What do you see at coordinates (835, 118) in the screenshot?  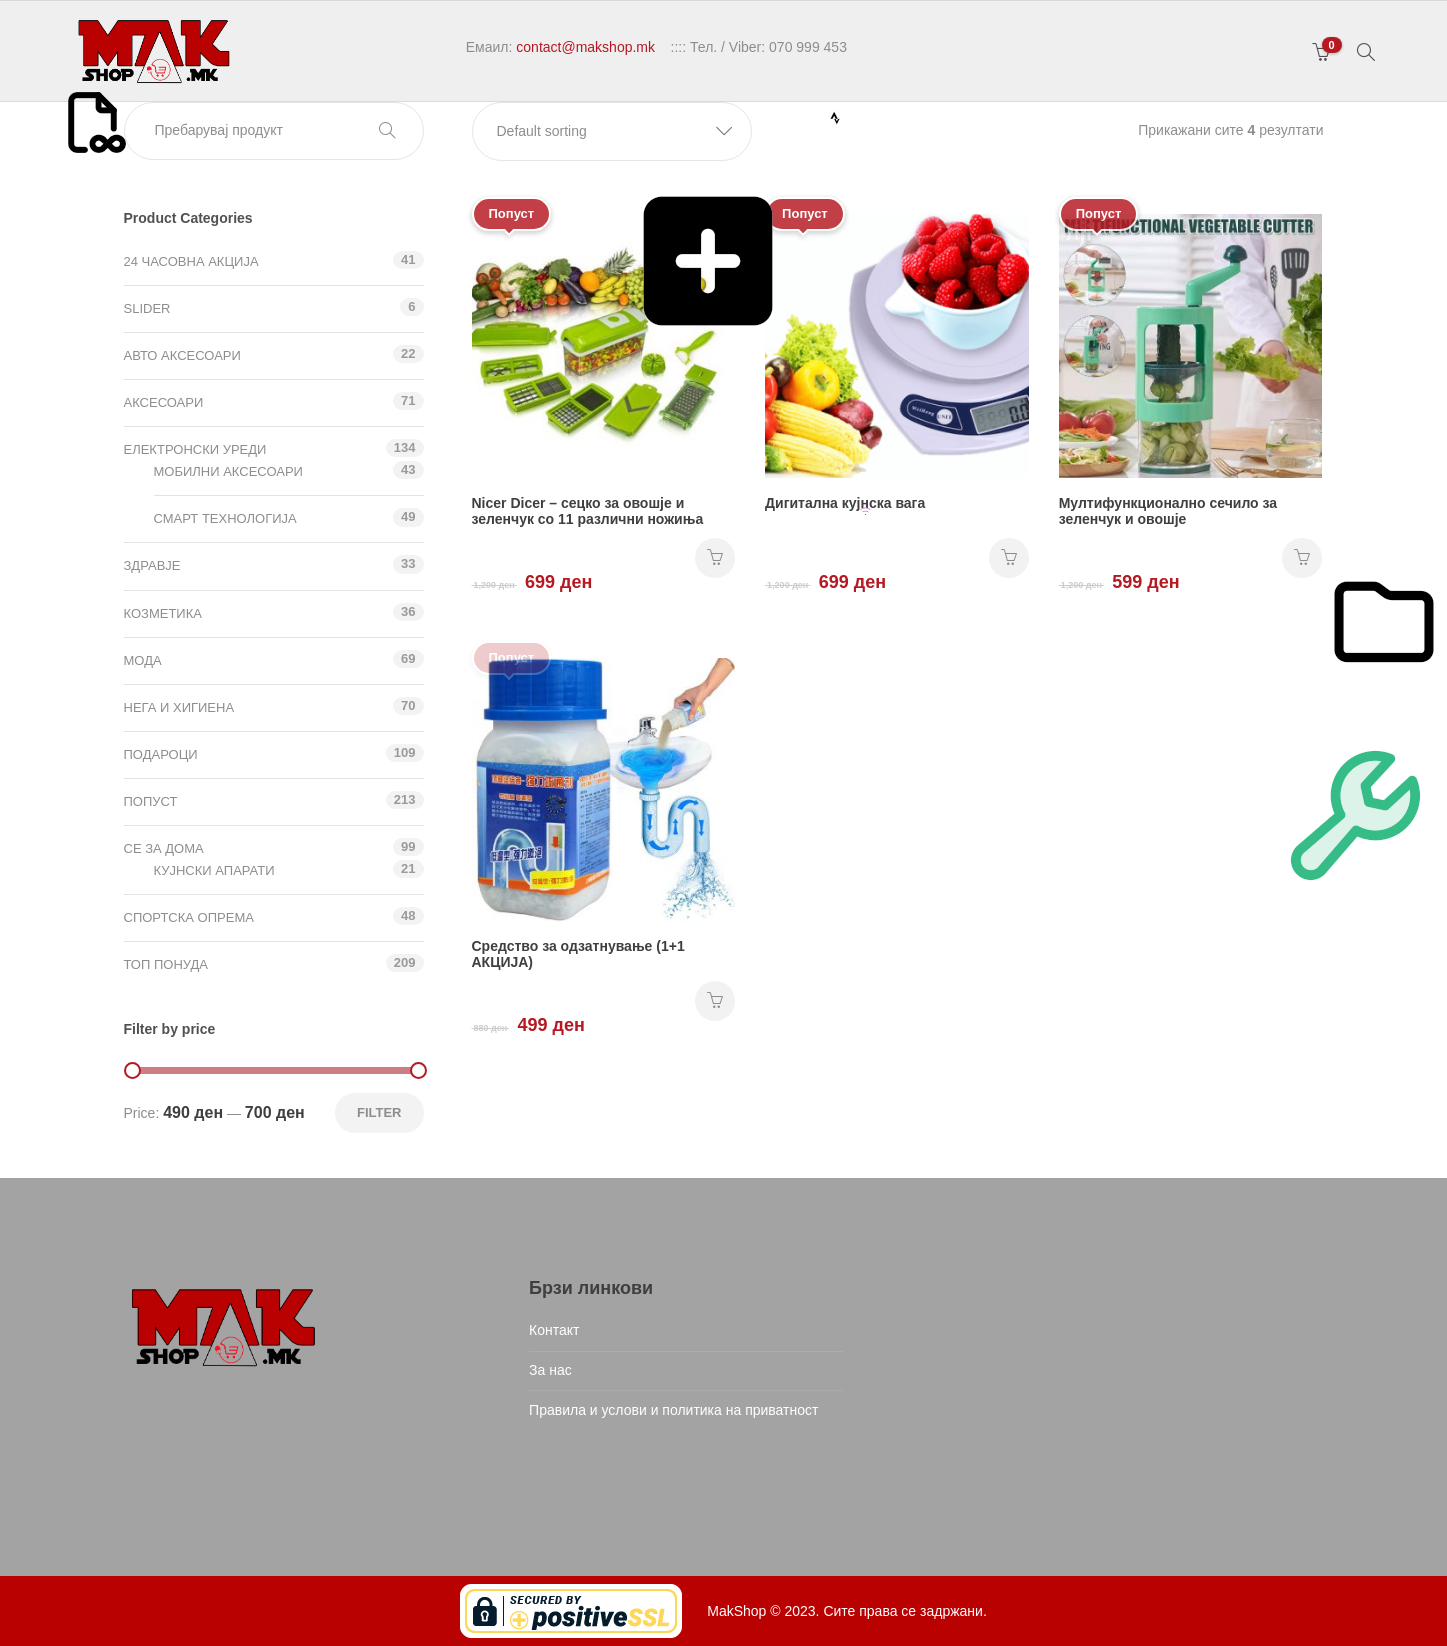 I see `open the Strava app` at bounding box center [835, 118].